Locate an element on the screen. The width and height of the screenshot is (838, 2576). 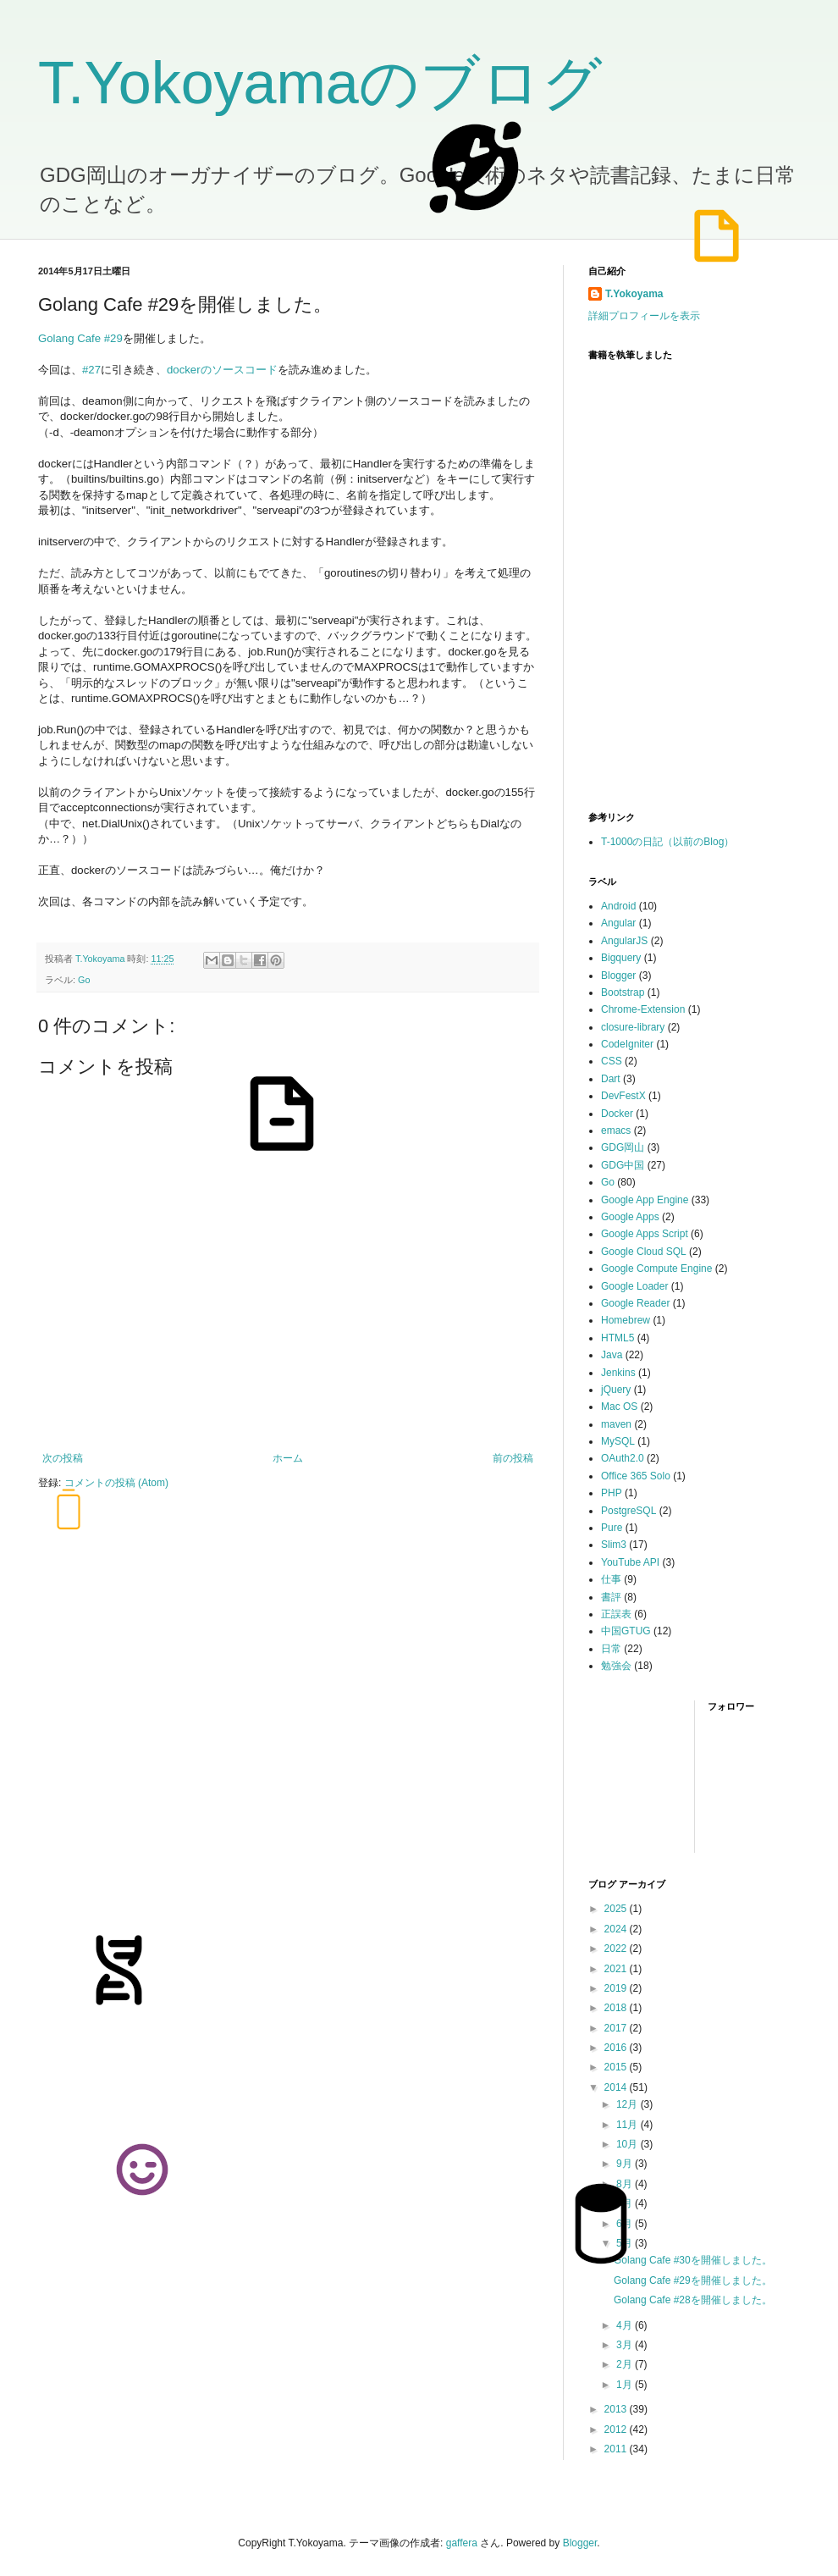
react with a laughing emoji is located at coordinates (475, 167).